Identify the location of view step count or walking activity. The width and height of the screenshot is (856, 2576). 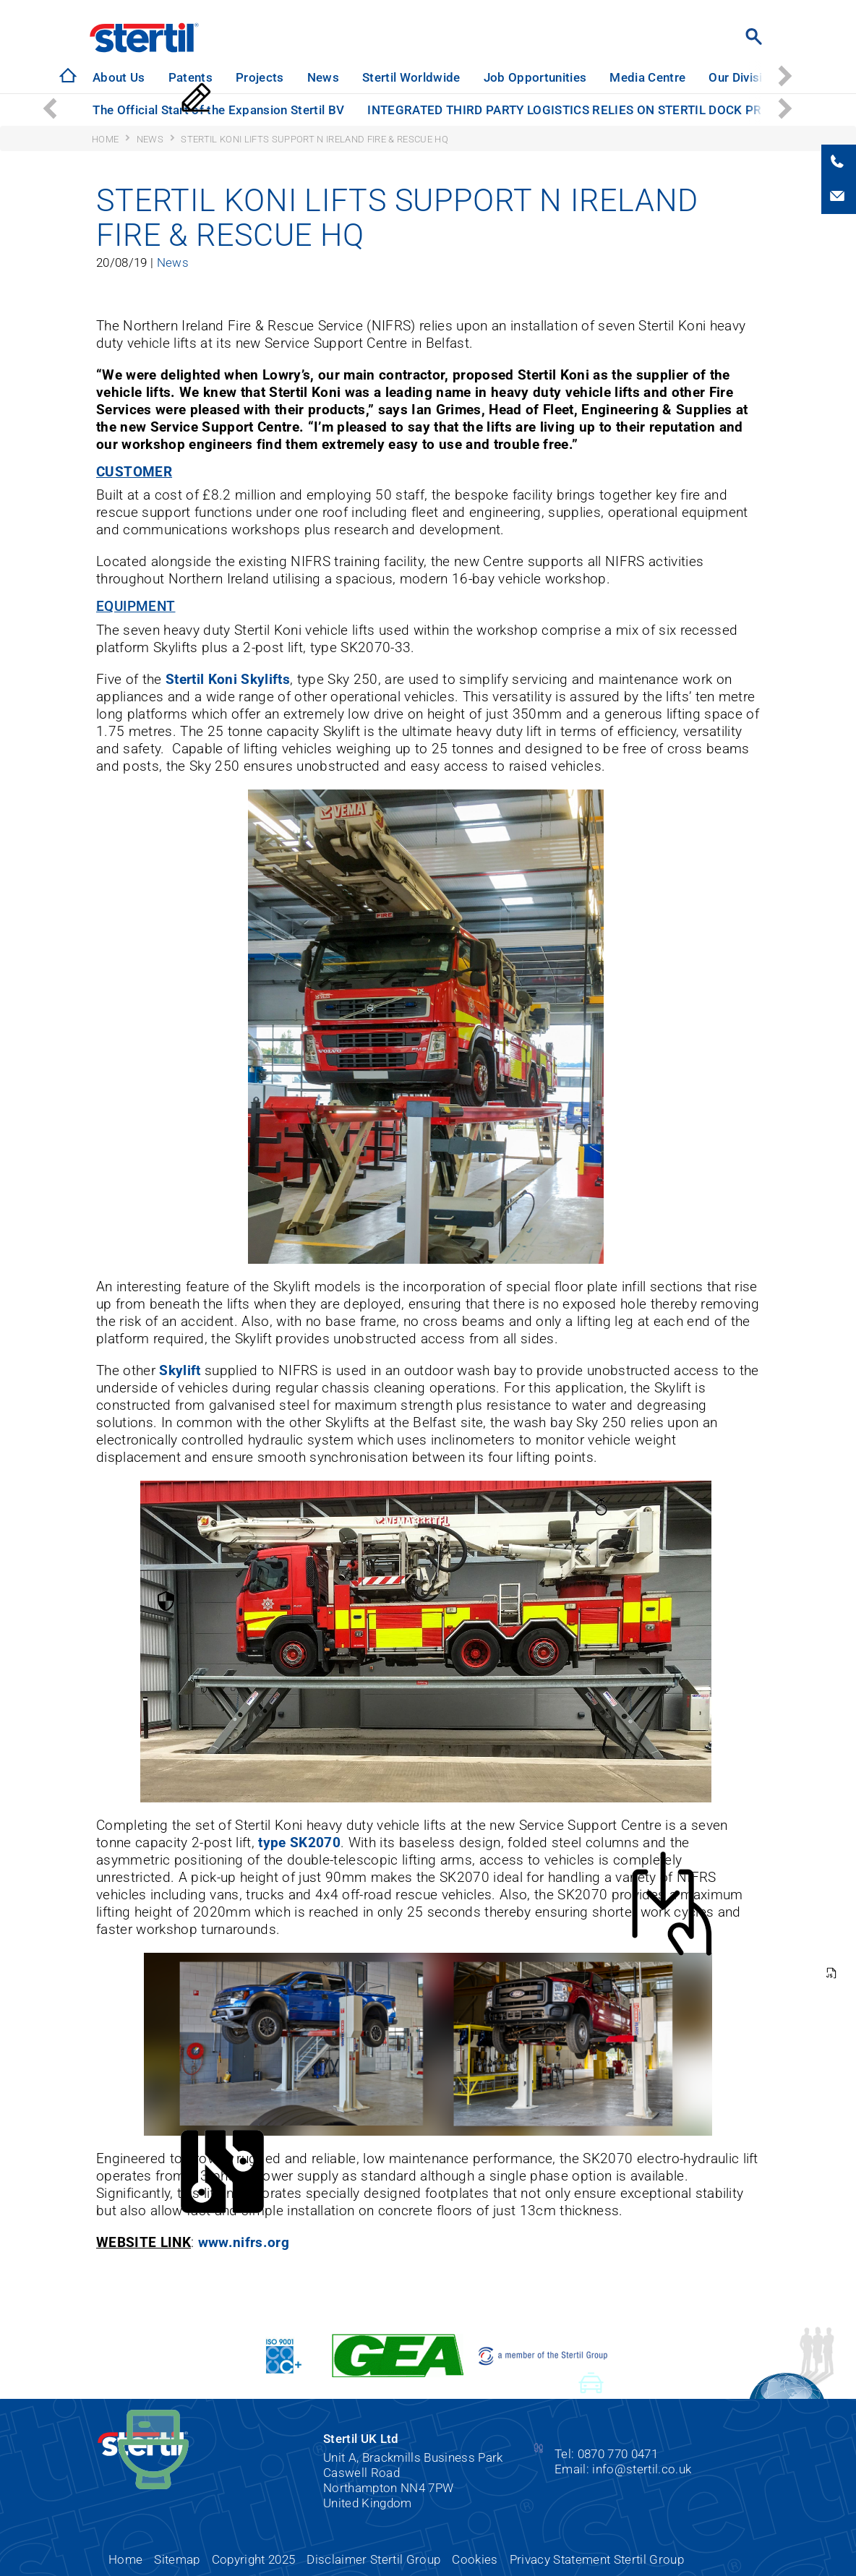
(539, 2448).